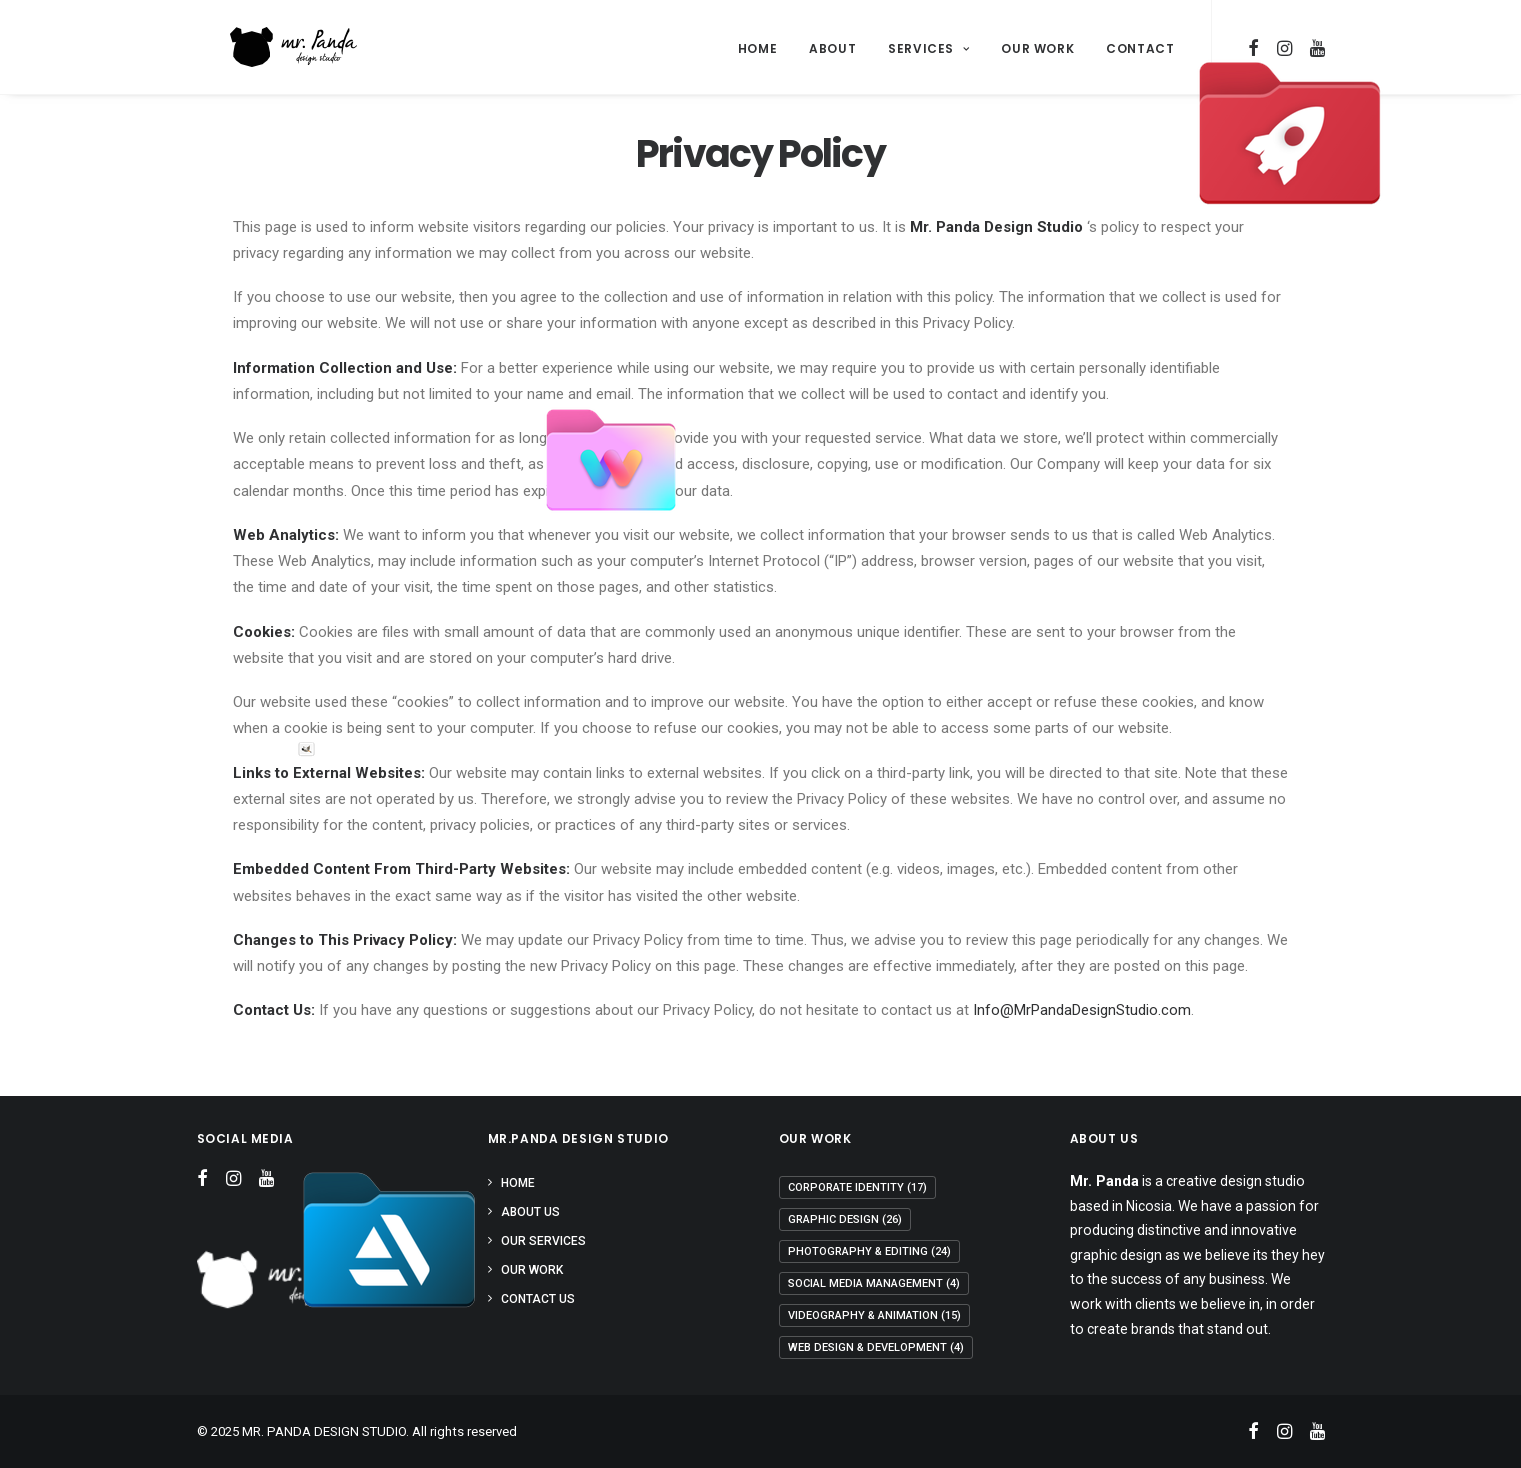  I want to click on open a GIMP project file, so click(306, 748).